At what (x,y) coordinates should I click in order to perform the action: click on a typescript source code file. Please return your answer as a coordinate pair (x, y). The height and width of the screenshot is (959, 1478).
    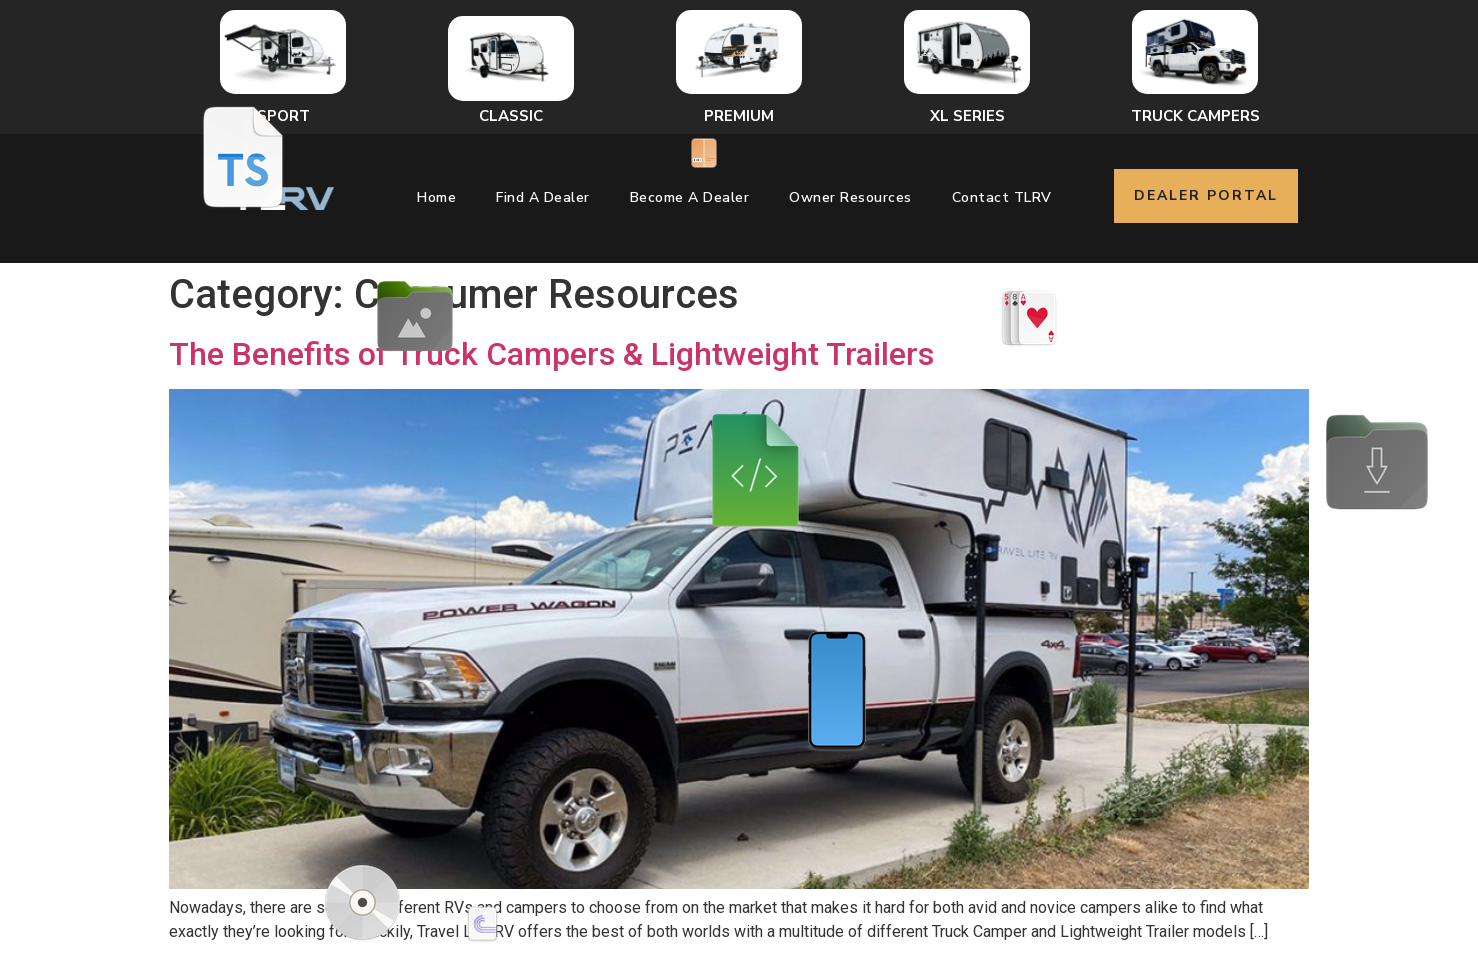
    Looking at the image, I should click on (243, 157).